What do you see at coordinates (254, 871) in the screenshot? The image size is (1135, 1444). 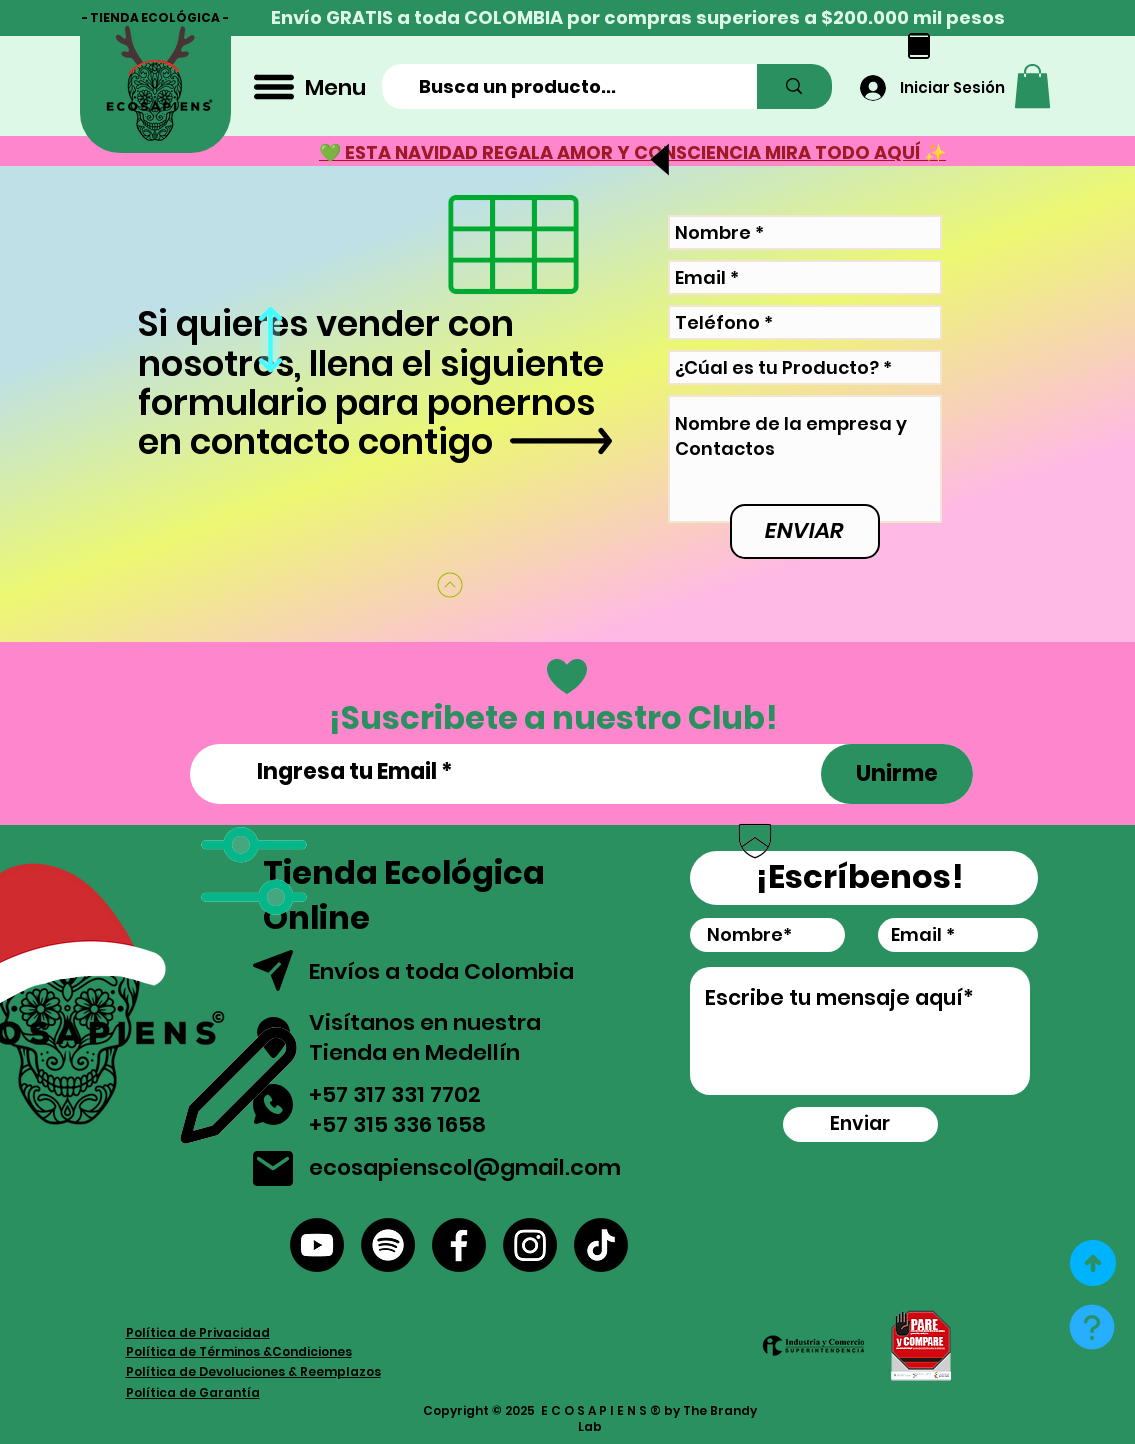 I see `adjust settings or preferences` at bounding box center [254, 871].